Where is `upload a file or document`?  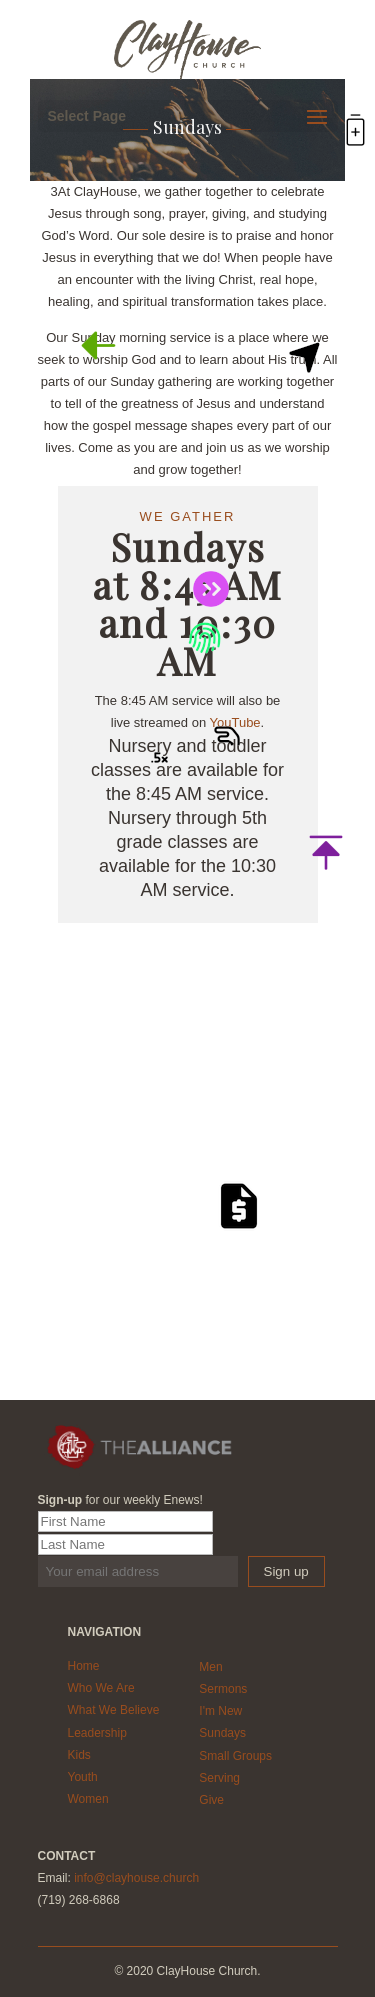 upload a file or document is located at coordinates (326, 852).